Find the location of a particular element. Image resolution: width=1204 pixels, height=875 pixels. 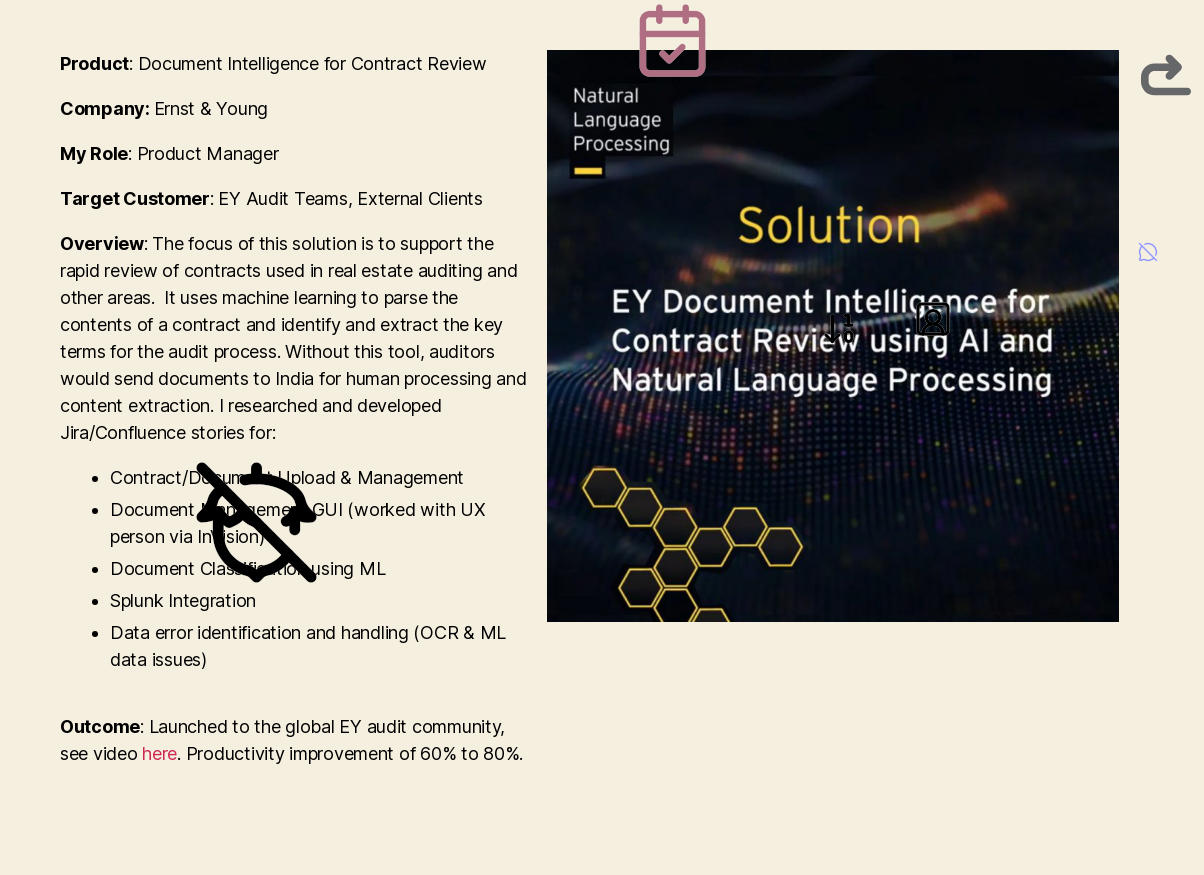

confirm or complete a scheduled event is located at coordinates (672, 40).